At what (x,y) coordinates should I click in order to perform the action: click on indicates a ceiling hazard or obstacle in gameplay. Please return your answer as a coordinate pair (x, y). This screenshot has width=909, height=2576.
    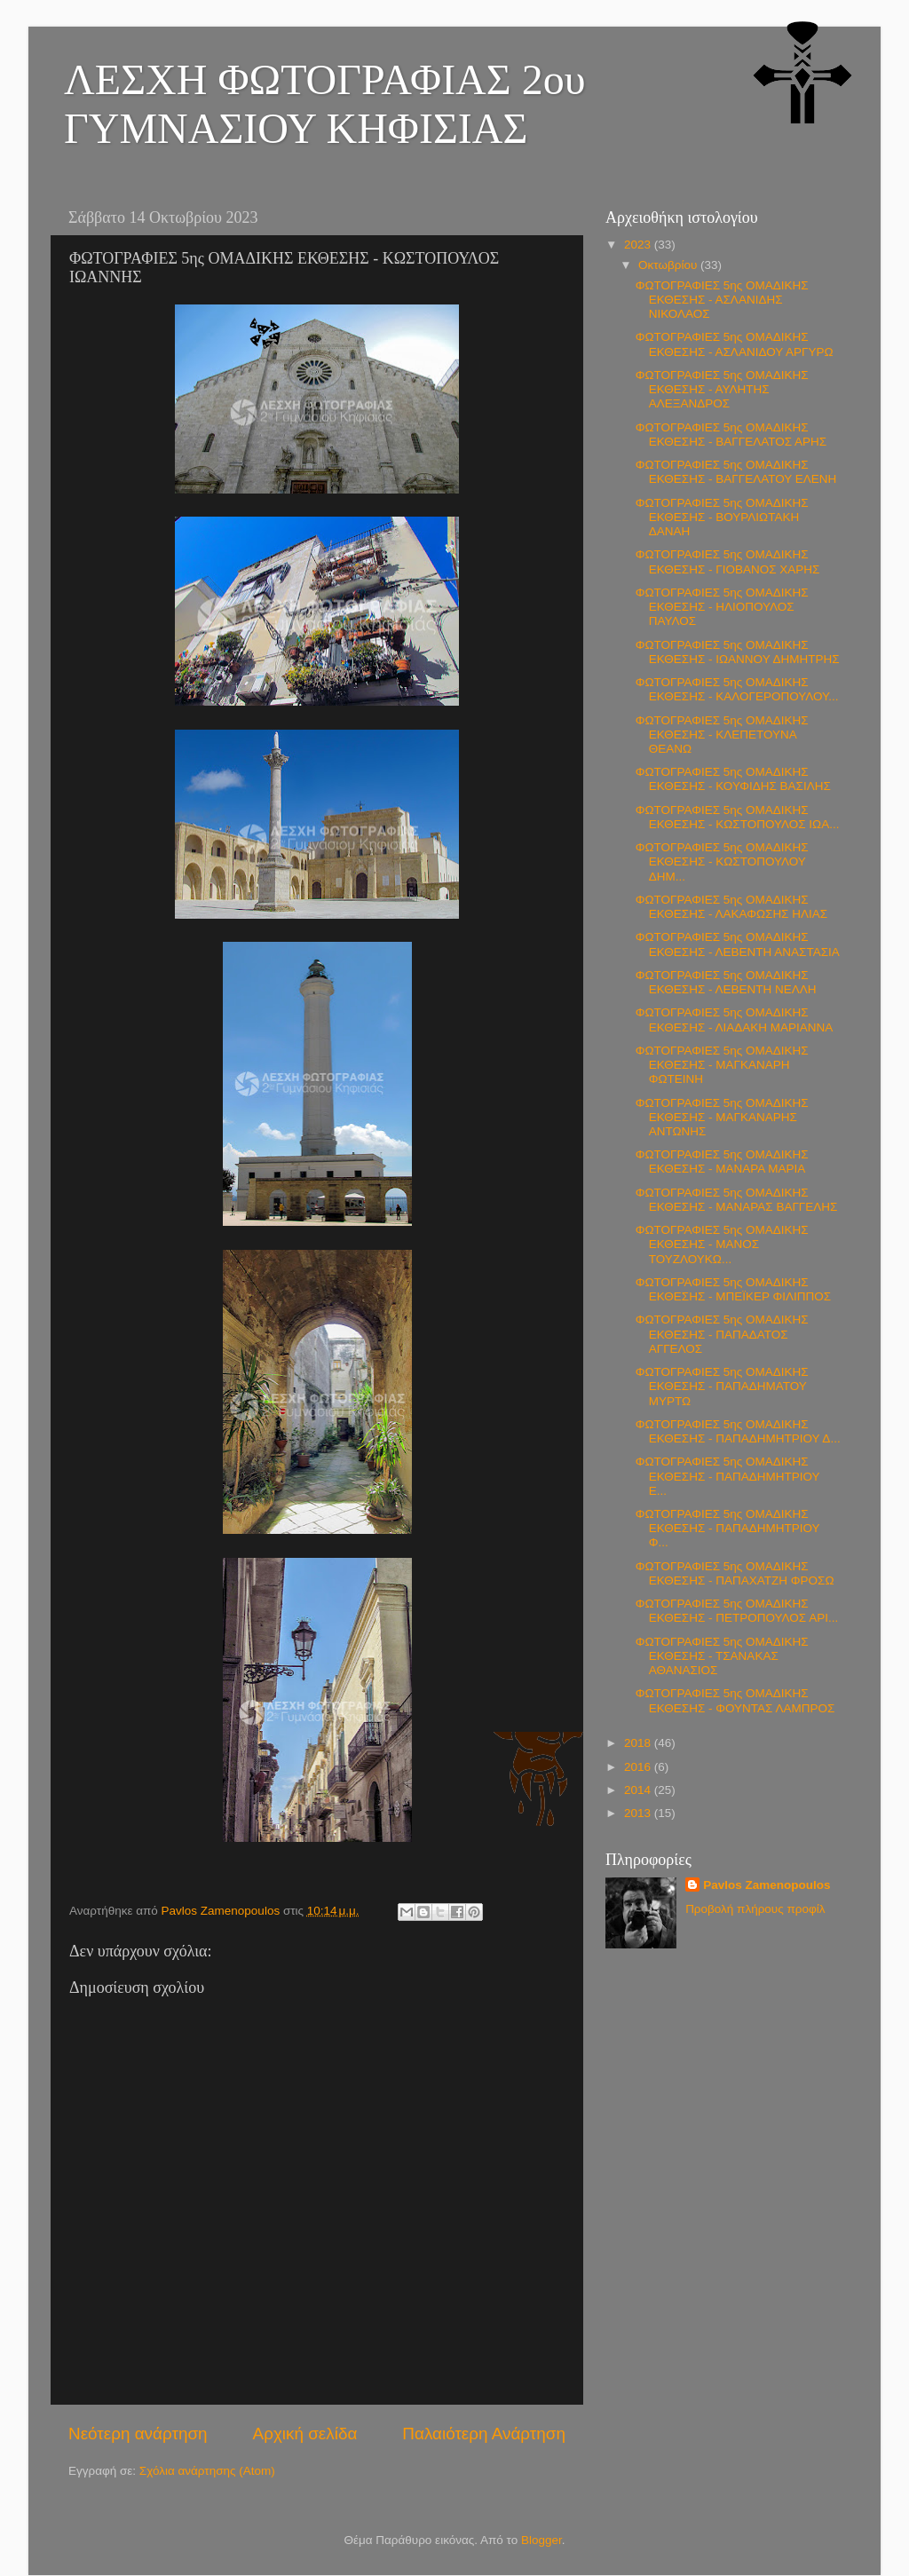
    Looking at the image, I should click on (538, 1779).